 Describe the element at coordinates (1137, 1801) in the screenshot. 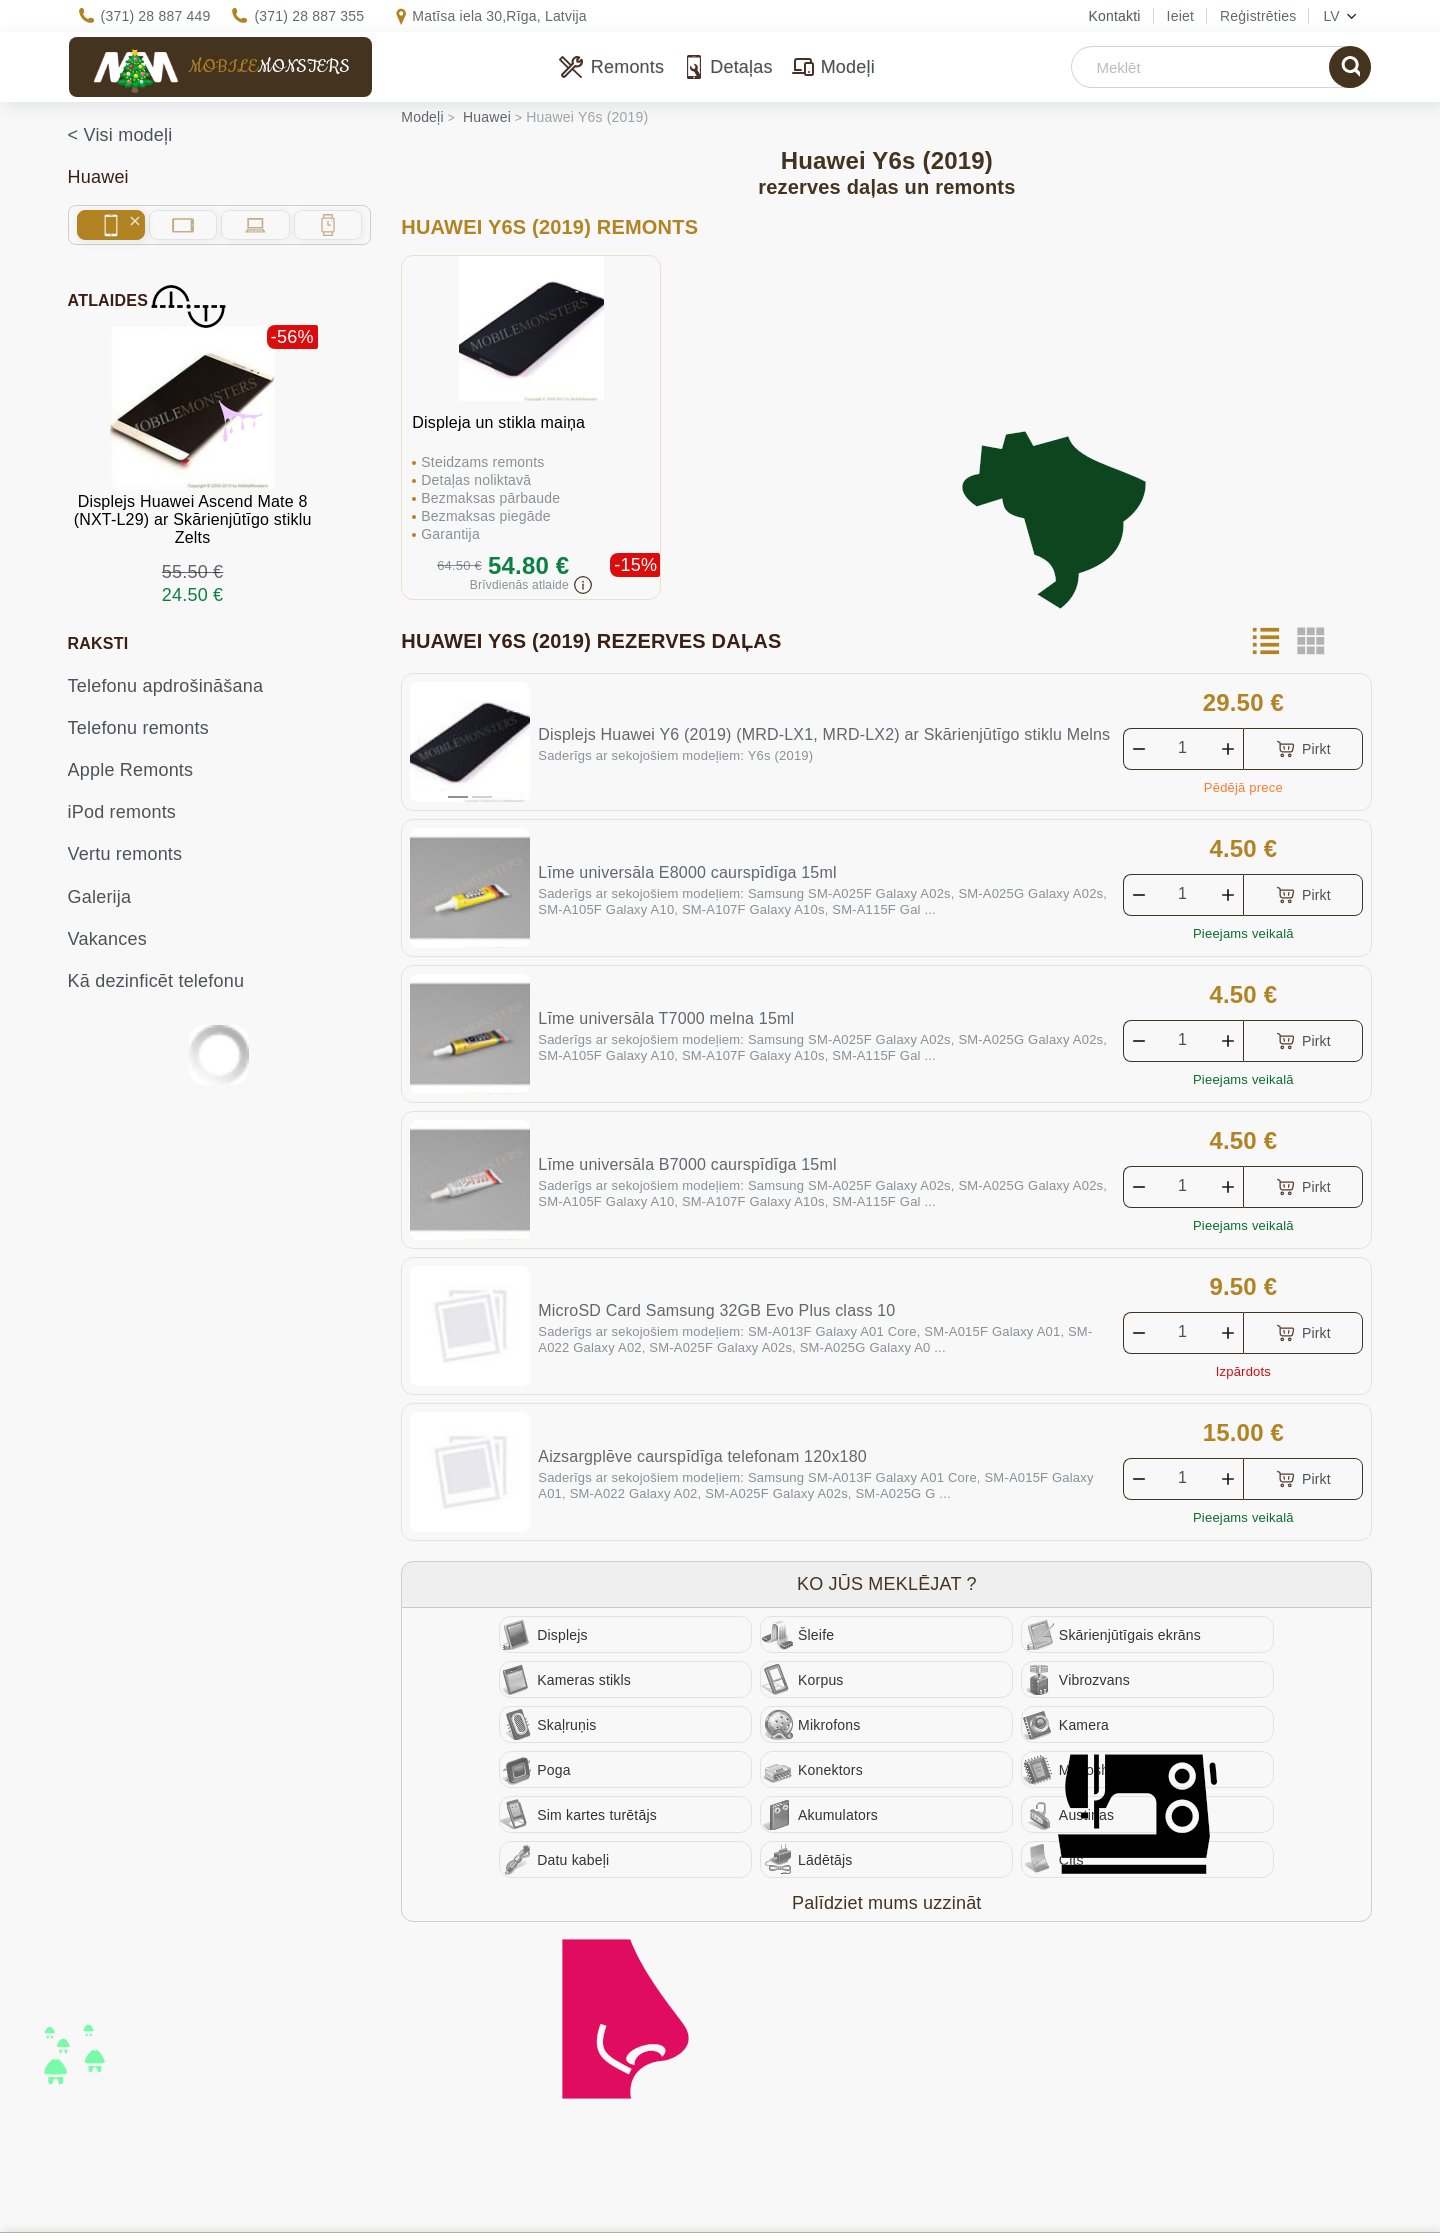

I see `access sewing or crafting tools` at that location.